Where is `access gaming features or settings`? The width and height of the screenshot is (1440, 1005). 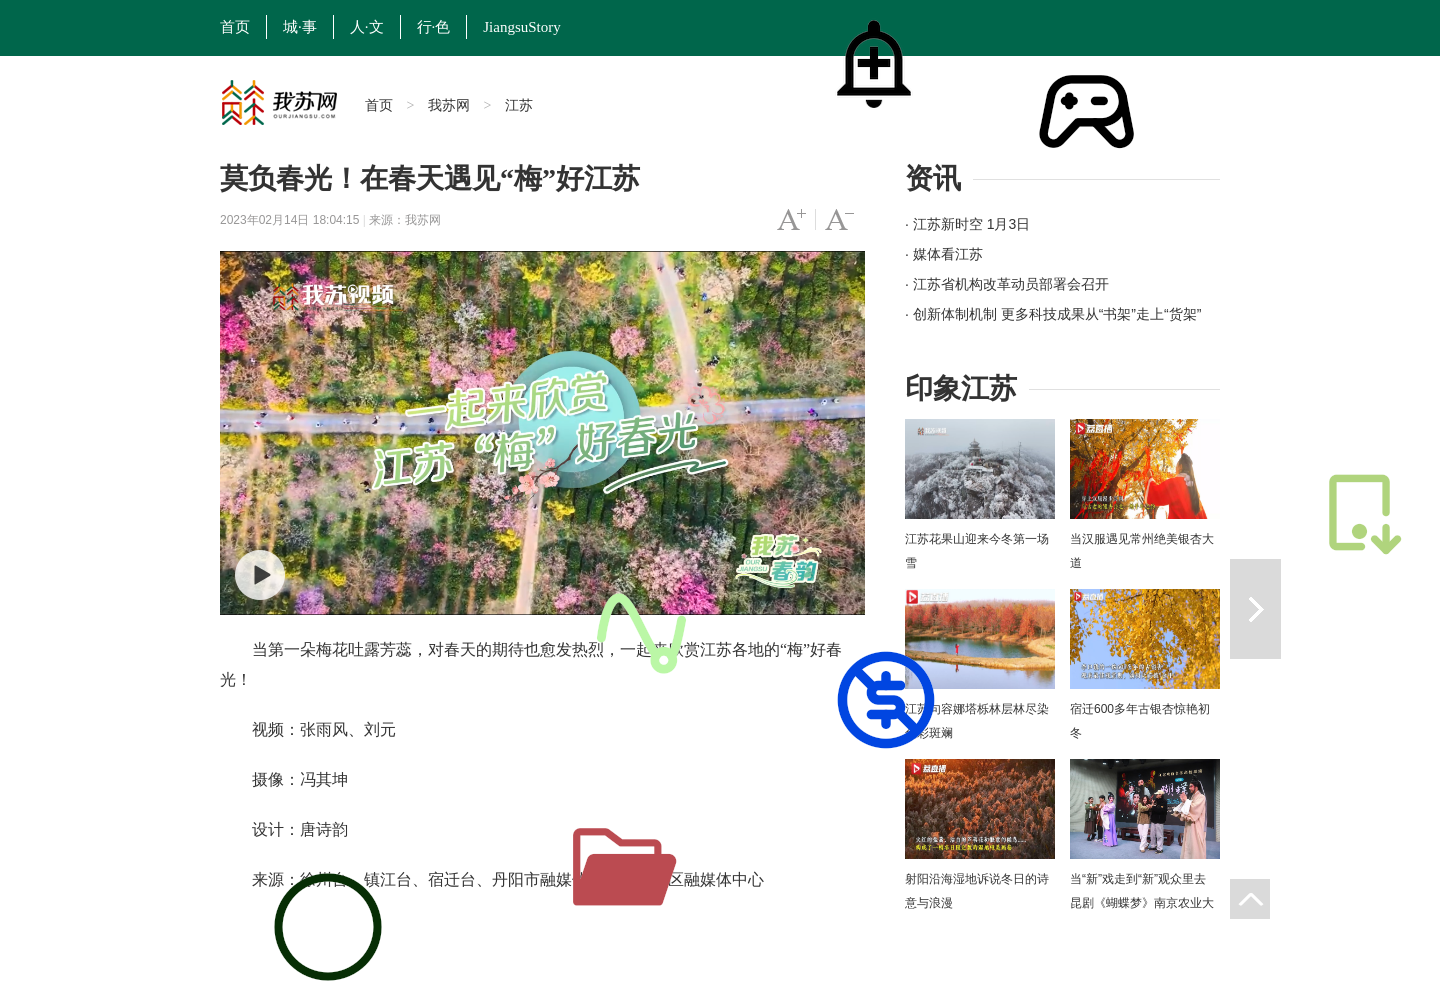
access gaming features or settings is located at coordinates (1086, 109).